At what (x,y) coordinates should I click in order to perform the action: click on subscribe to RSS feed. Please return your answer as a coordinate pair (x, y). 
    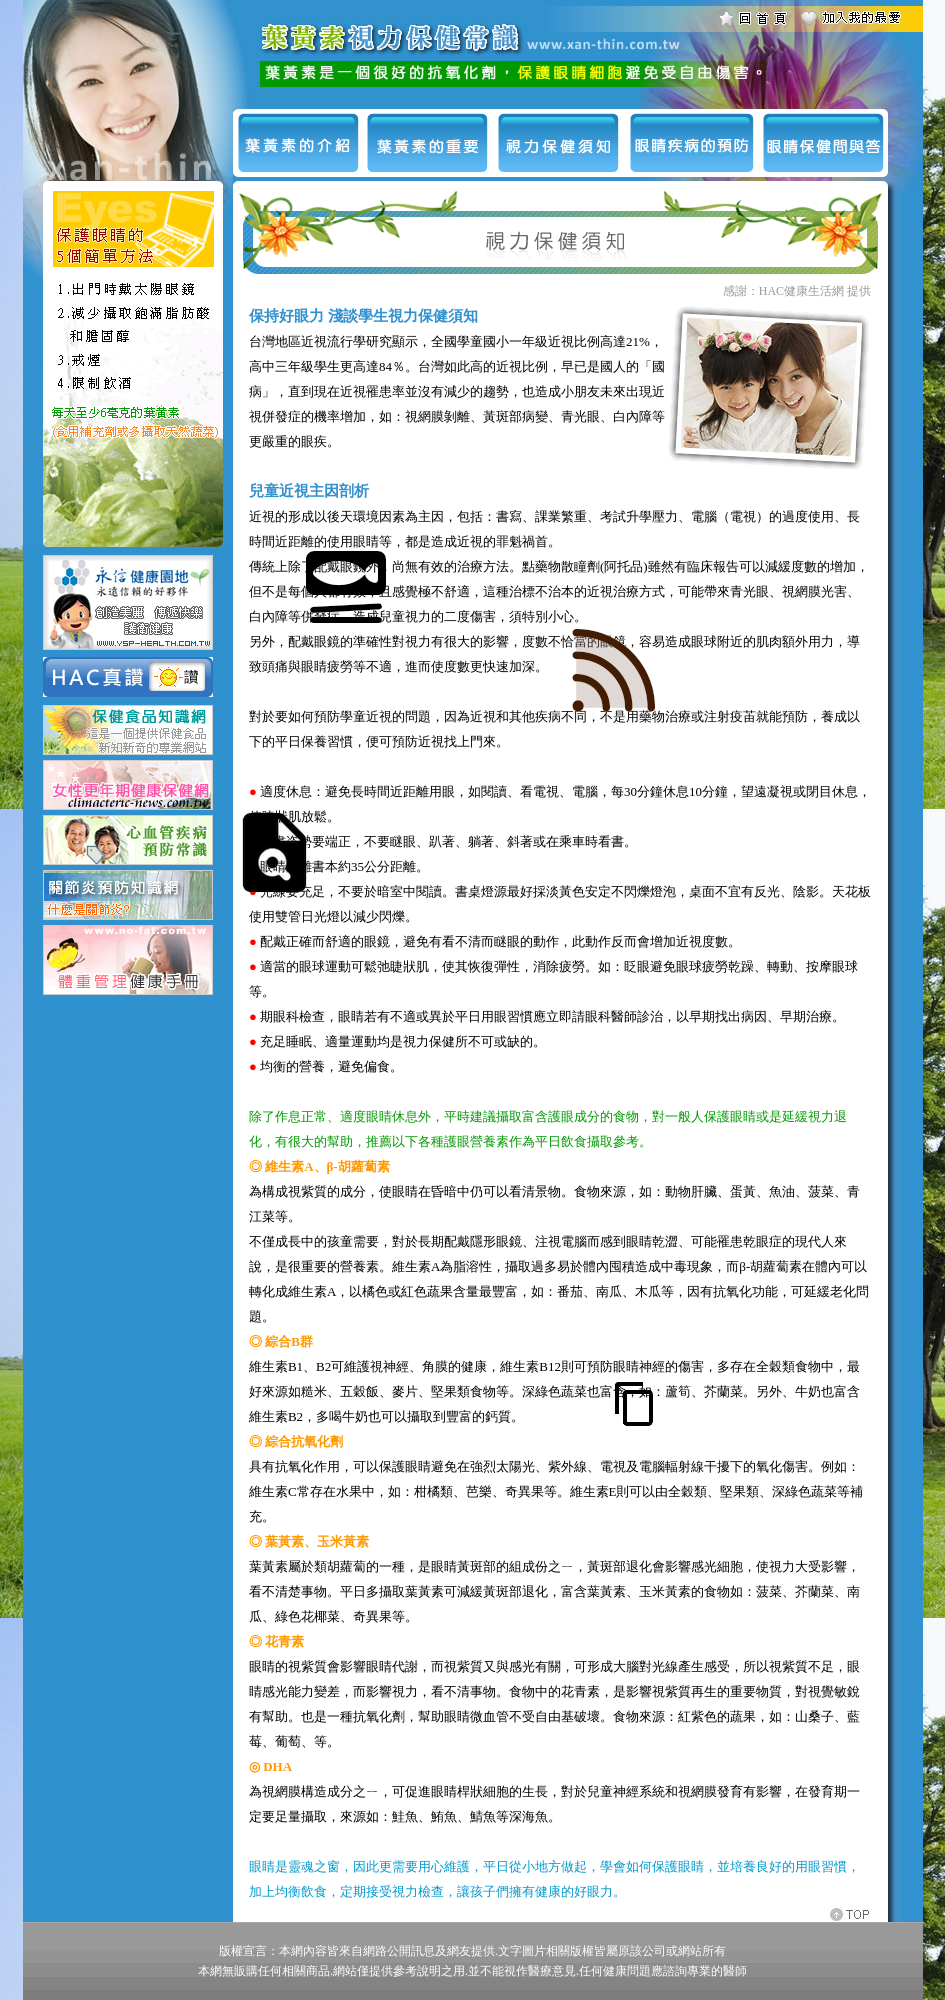
    Looking at the image, I should click on (610, 674).